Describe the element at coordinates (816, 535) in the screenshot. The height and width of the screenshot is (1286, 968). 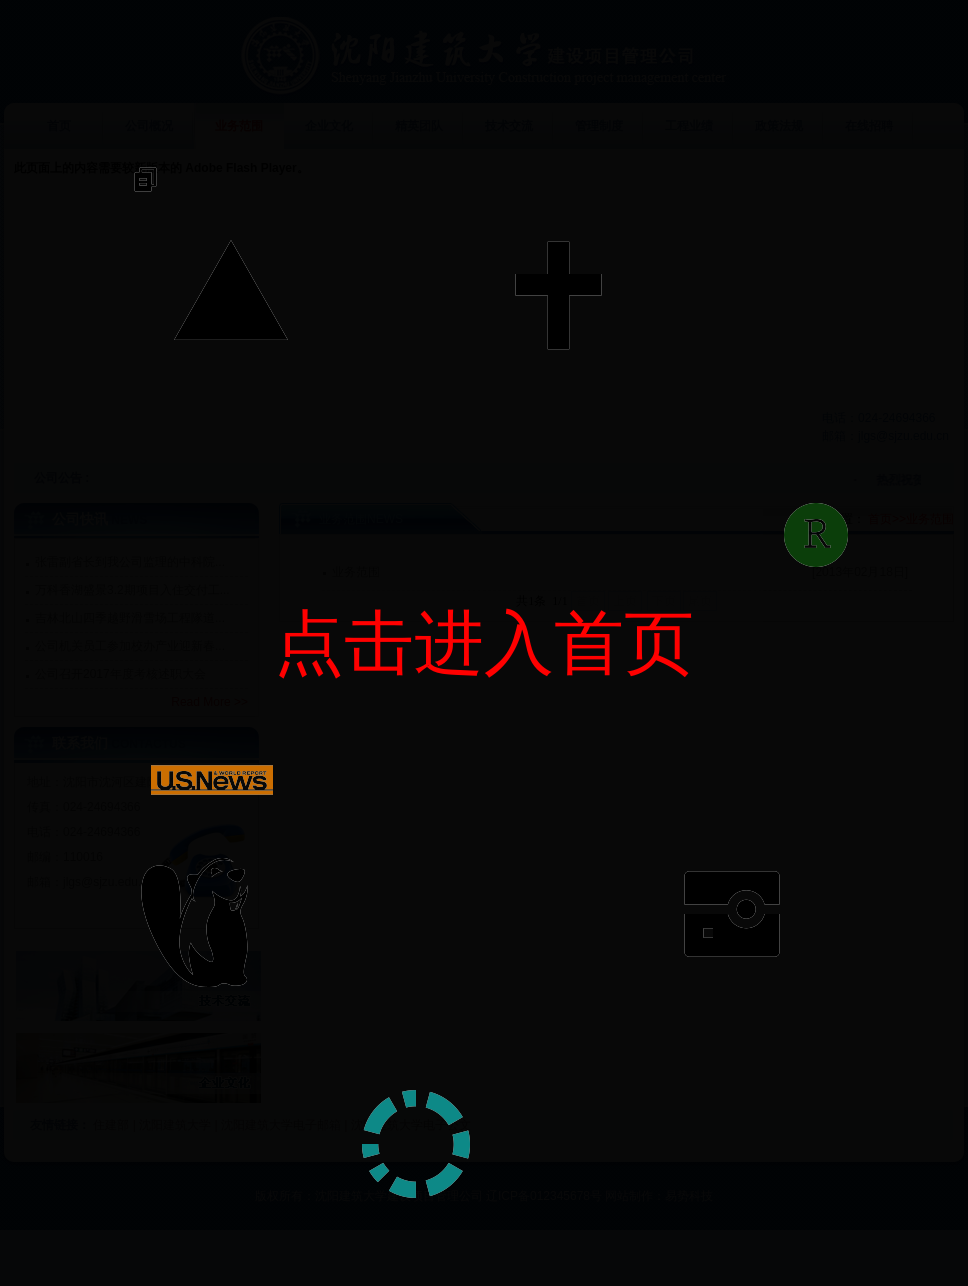
I see `open RStudio IDE application` at that location.